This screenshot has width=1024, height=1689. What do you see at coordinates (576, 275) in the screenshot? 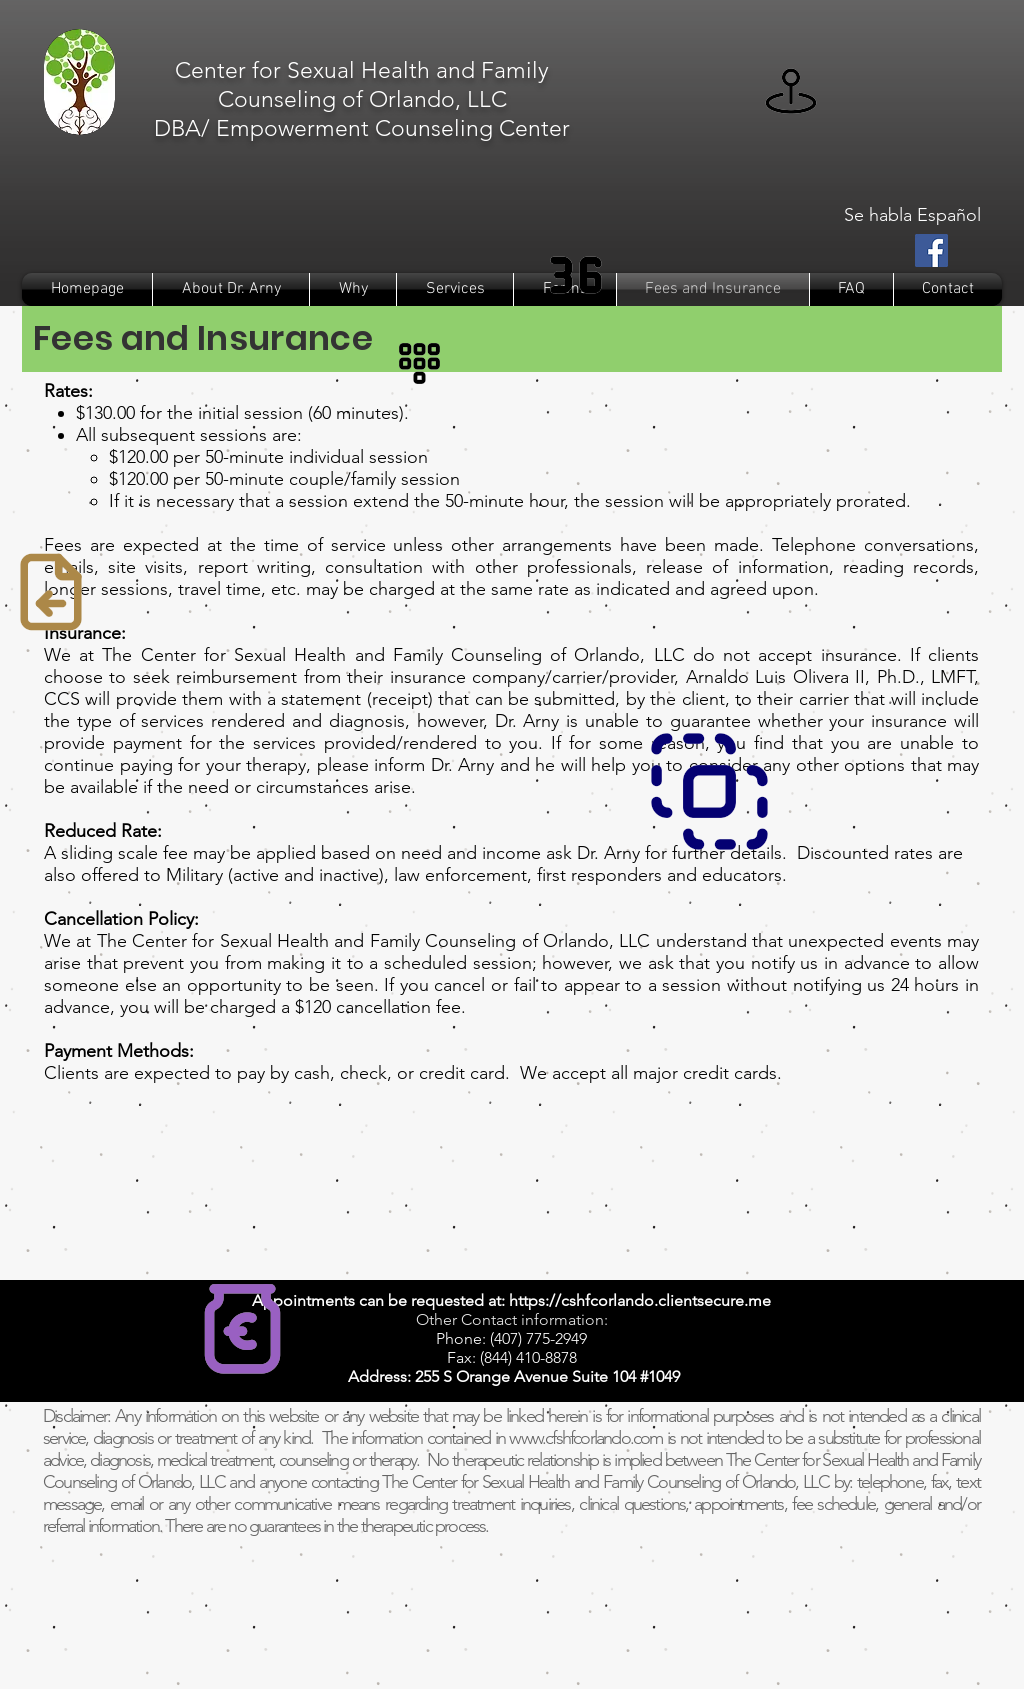
I see `indicates item number 36 in a list or sequence` at bounding box center [576, 275].